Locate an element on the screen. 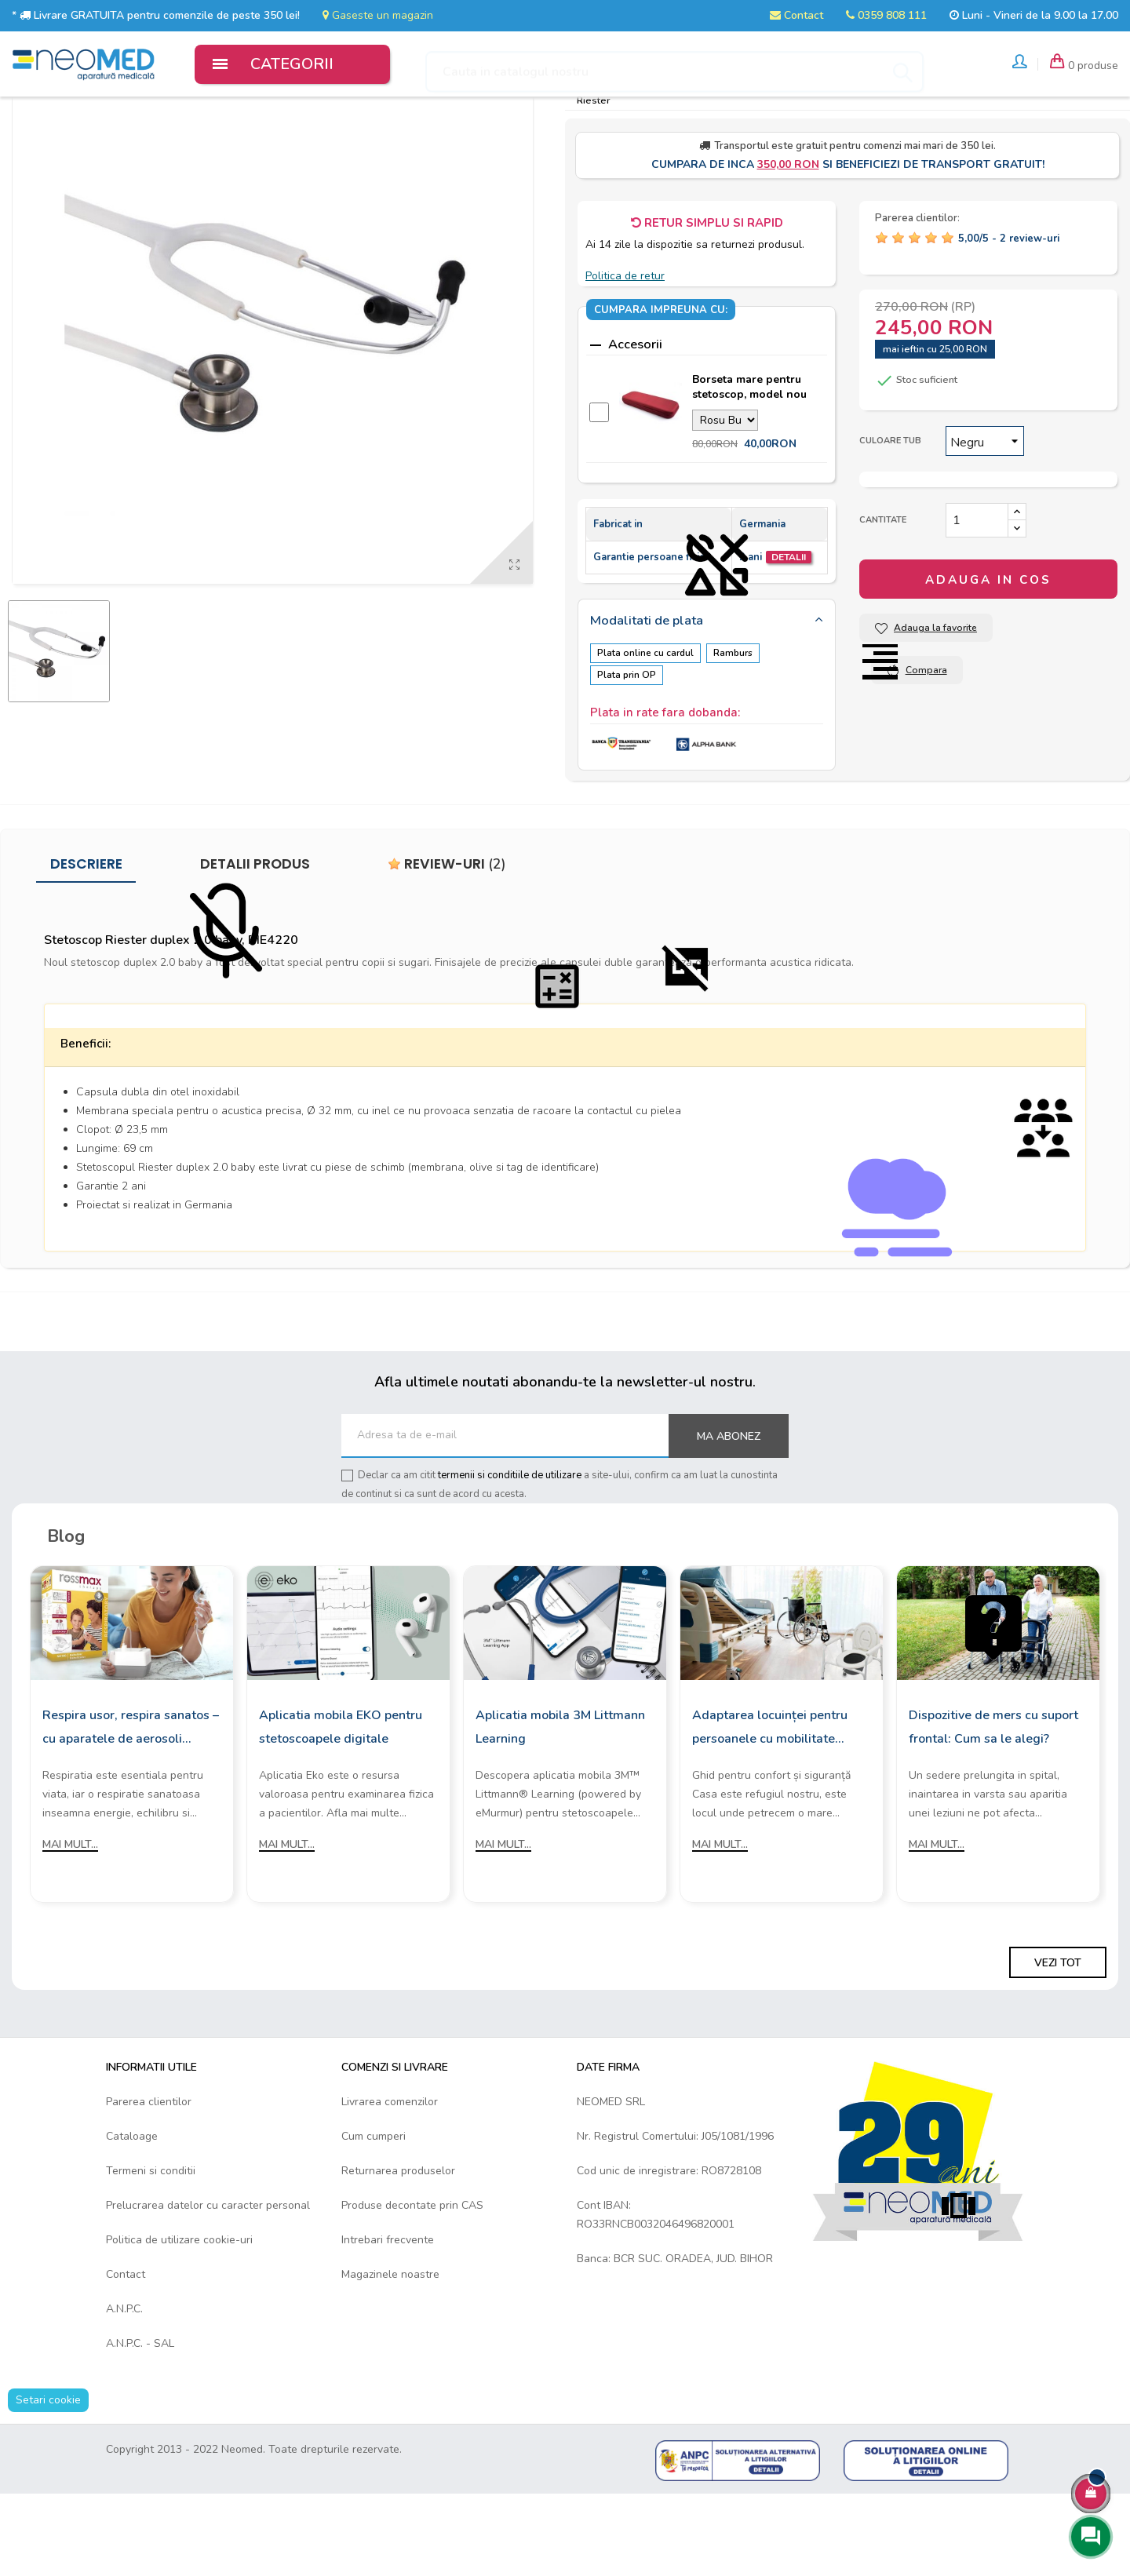  open calculator tool is located at coordinates (557, 986).